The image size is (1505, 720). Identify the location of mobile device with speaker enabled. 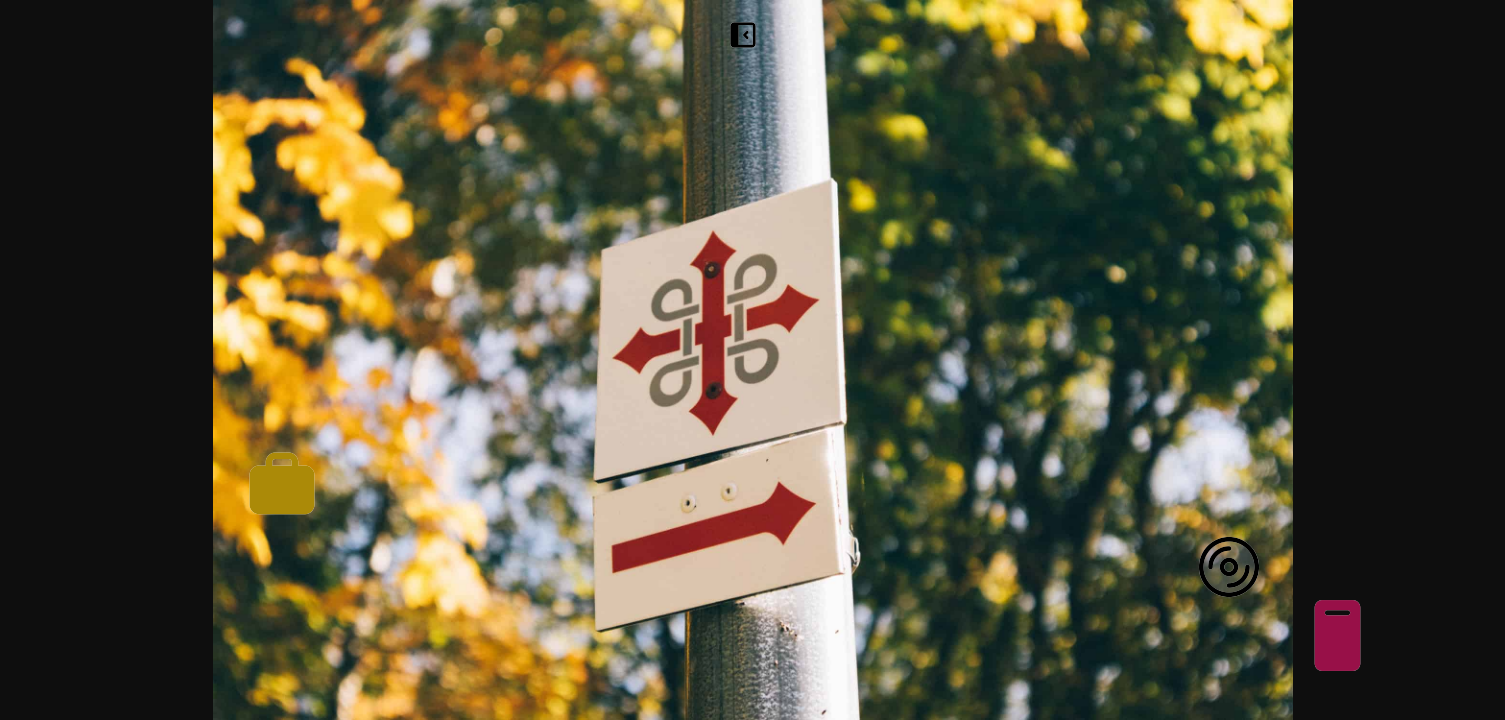
(1337, 635).